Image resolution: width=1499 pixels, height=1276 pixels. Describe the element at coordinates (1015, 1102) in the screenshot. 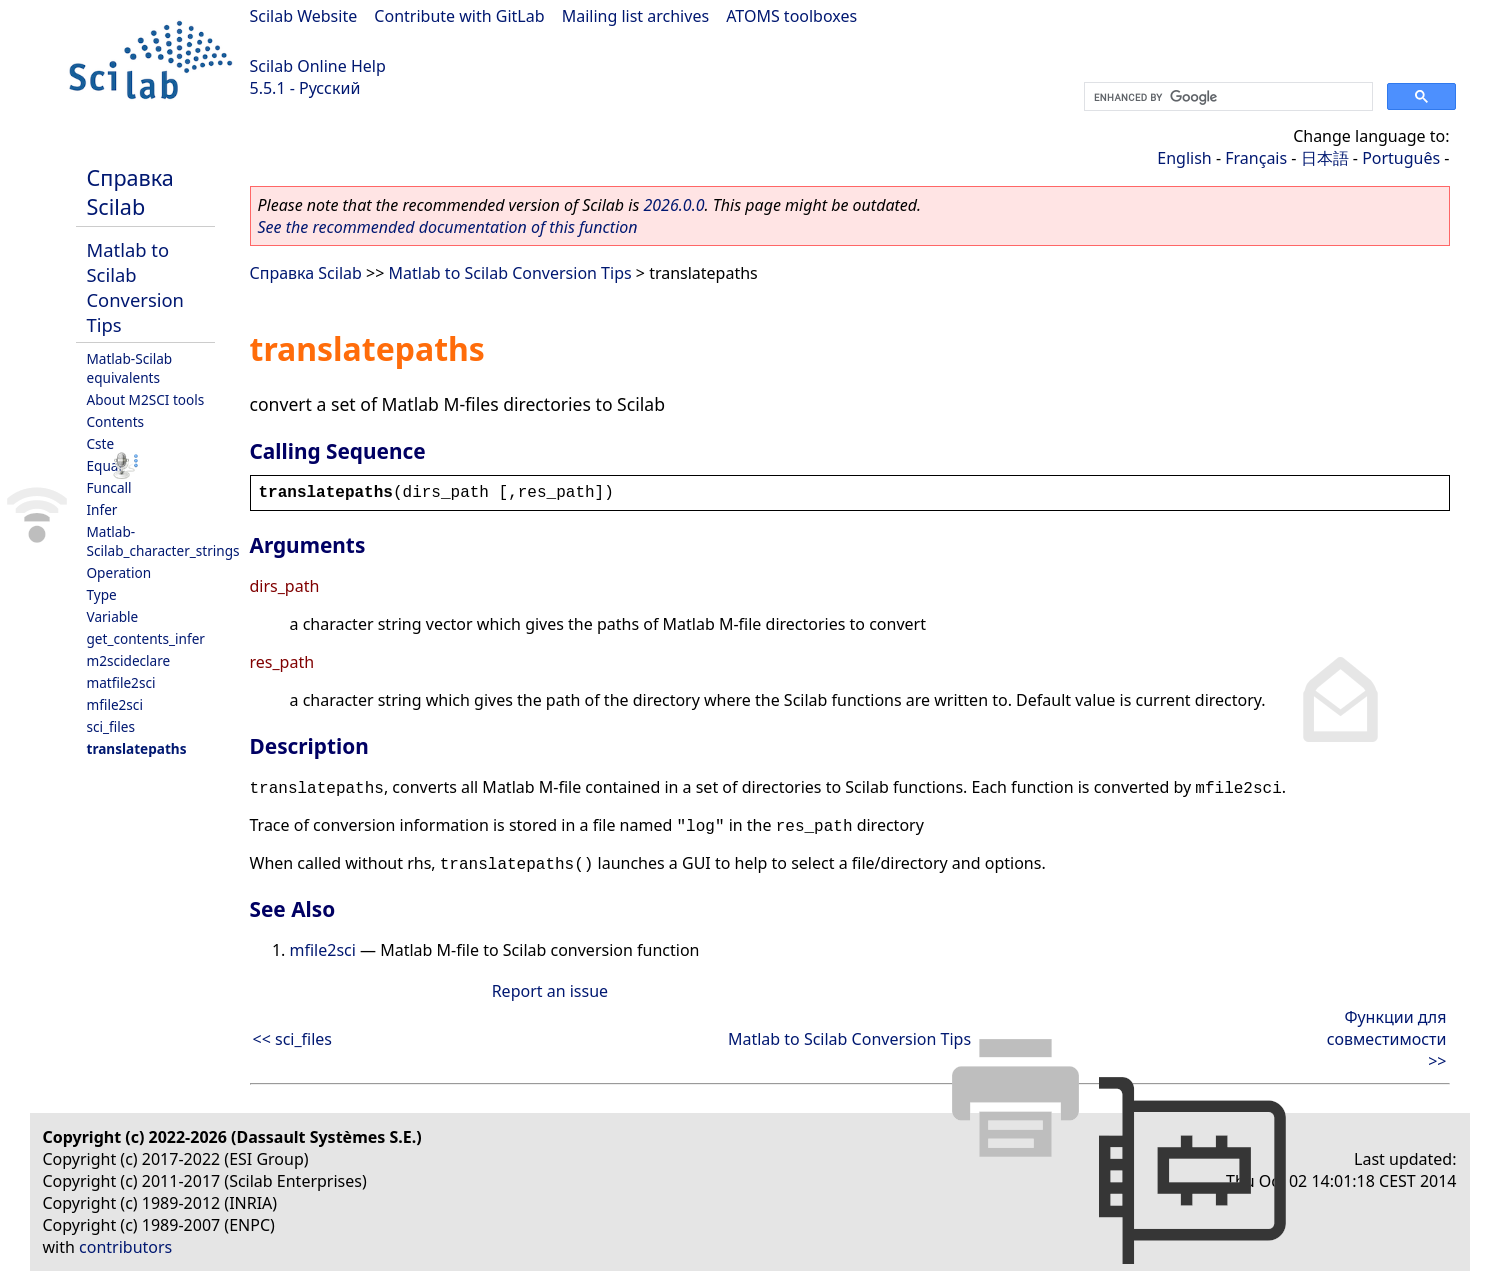

I see `print the current document` at that location.